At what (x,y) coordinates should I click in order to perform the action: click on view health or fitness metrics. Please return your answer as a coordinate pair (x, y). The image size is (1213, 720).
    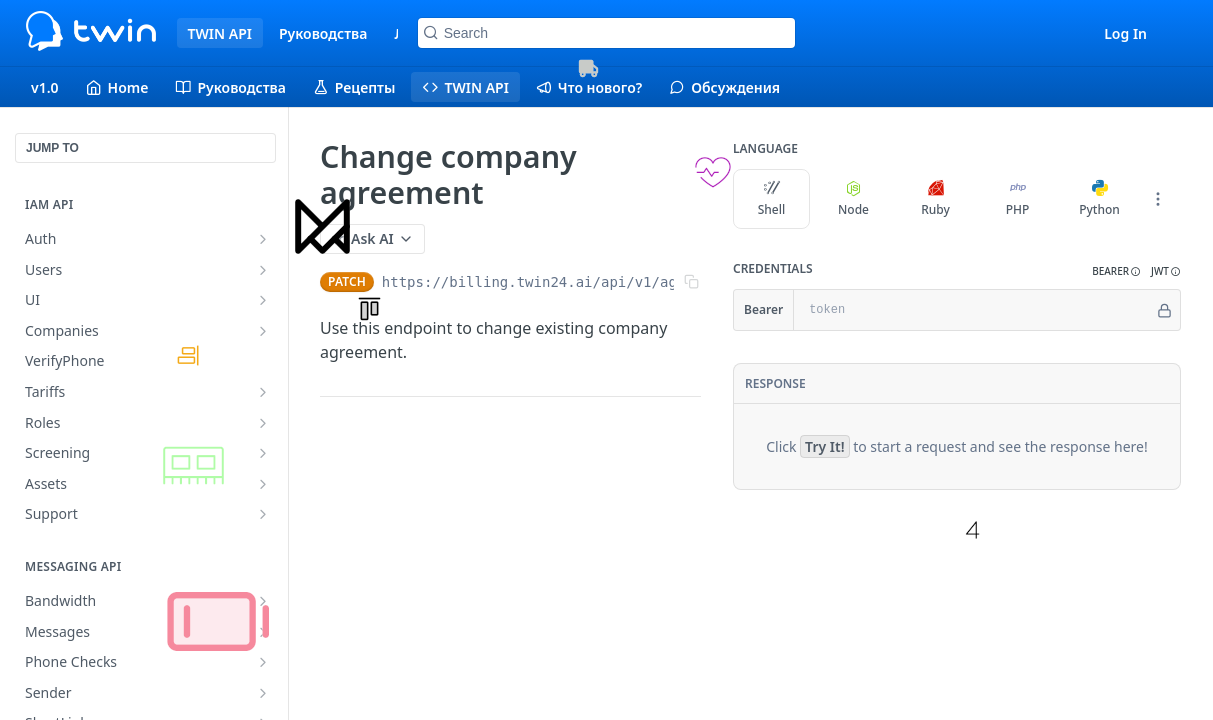
    Looking at the image, I should click on (713, 171).